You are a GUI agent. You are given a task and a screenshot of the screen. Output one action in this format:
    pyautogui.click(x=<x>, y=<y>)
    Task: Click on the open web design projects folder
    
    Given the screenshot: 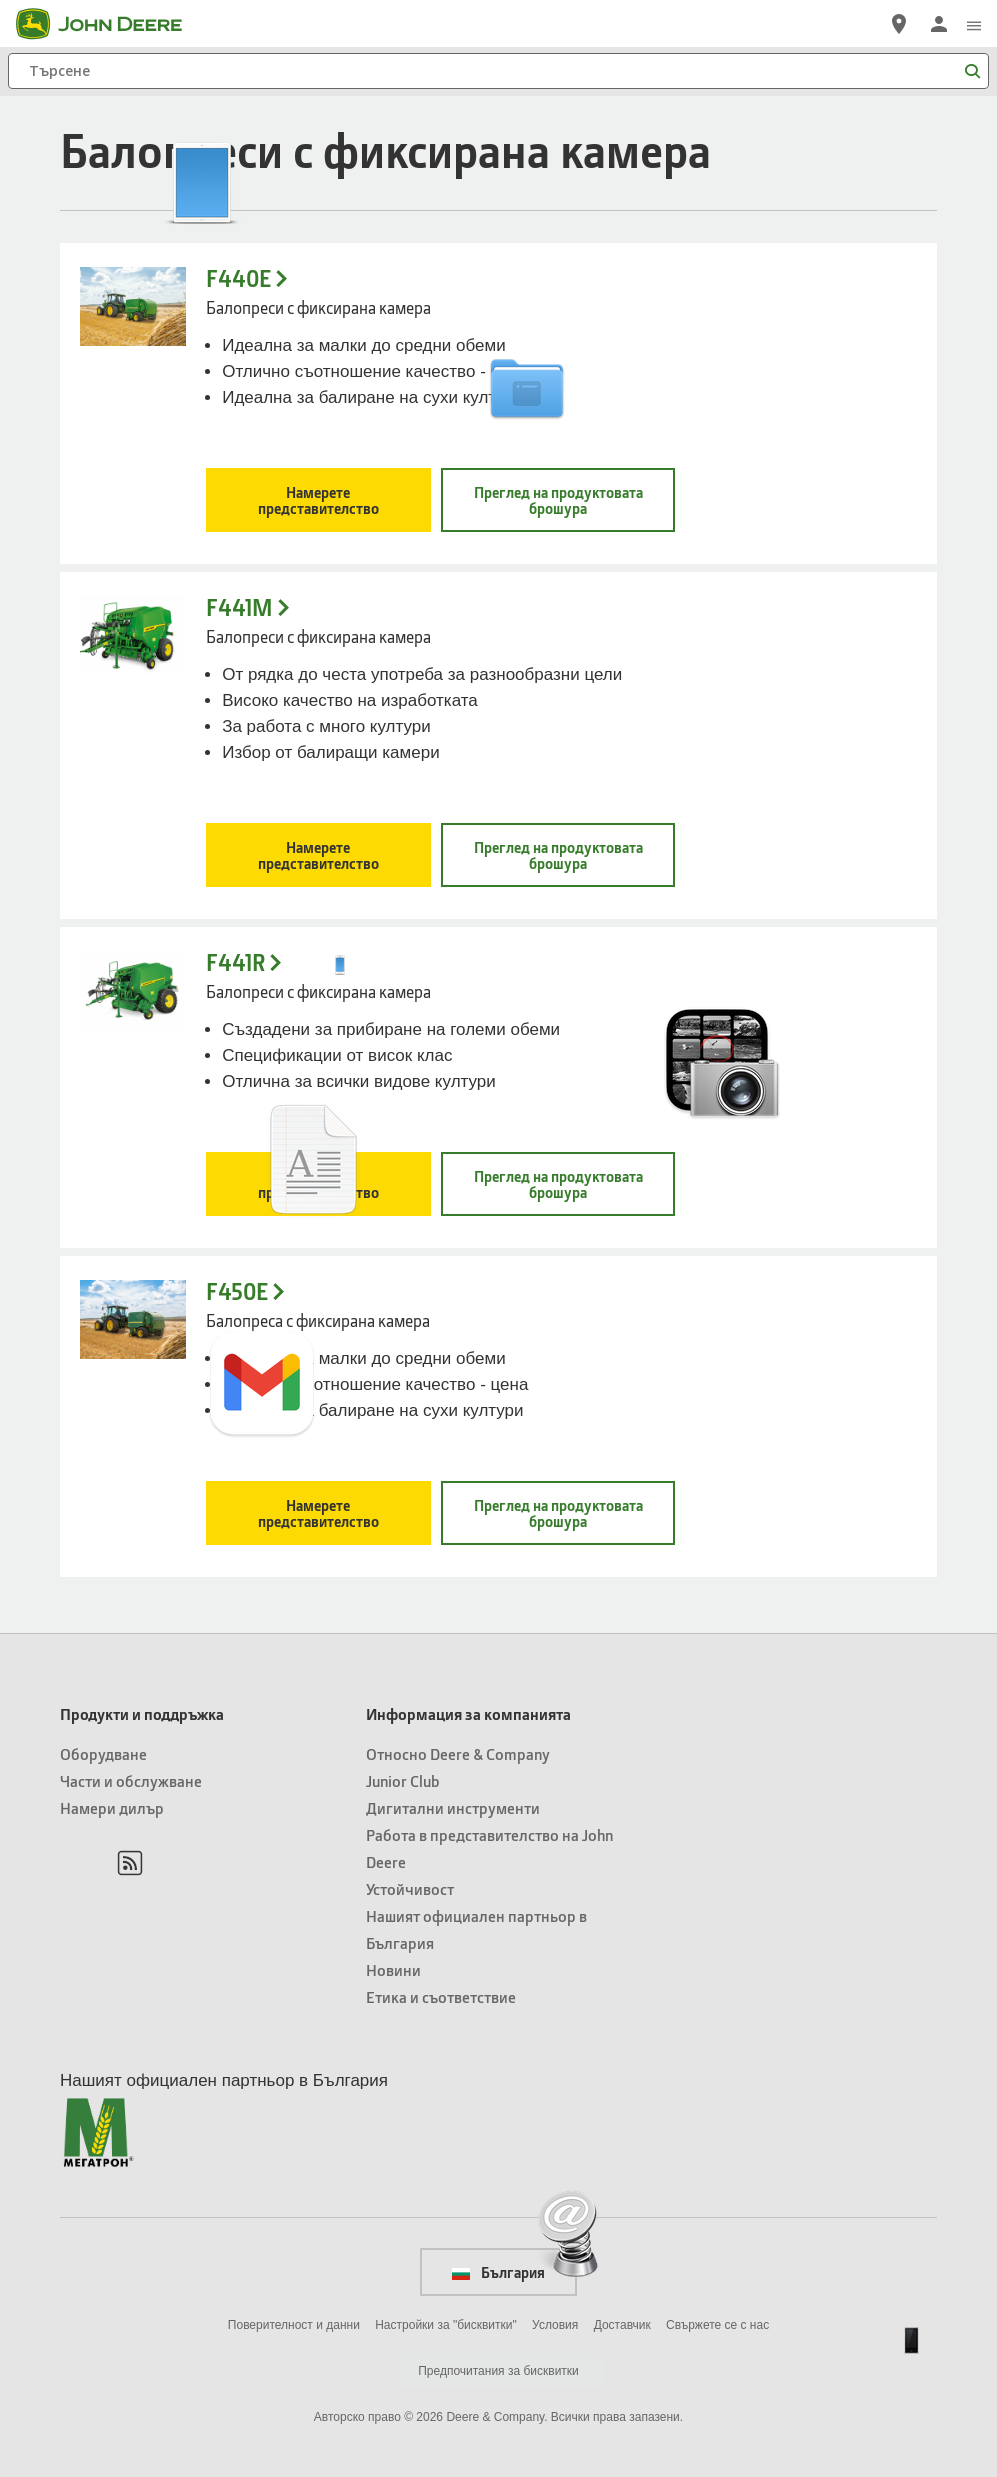 What is the action you would take?
    pyautogui.click(x=527, y=388)
    